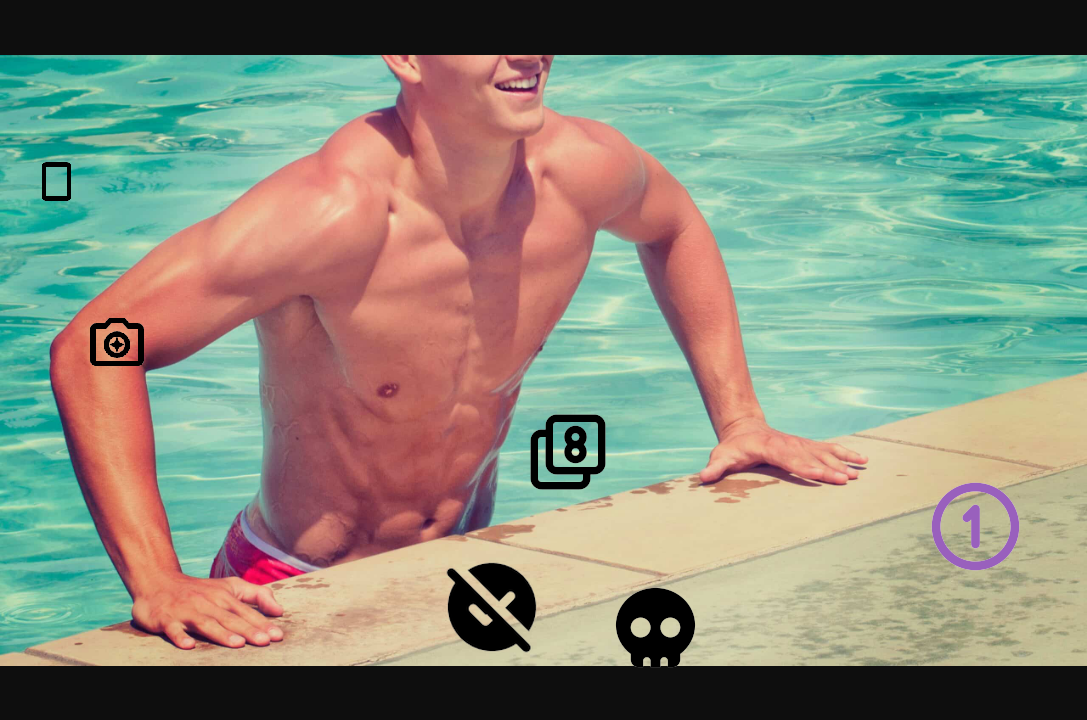 This screenshot has width=1087, height=720. I want to click on indicates the first step in a process or tutorial, so click(975, 526).